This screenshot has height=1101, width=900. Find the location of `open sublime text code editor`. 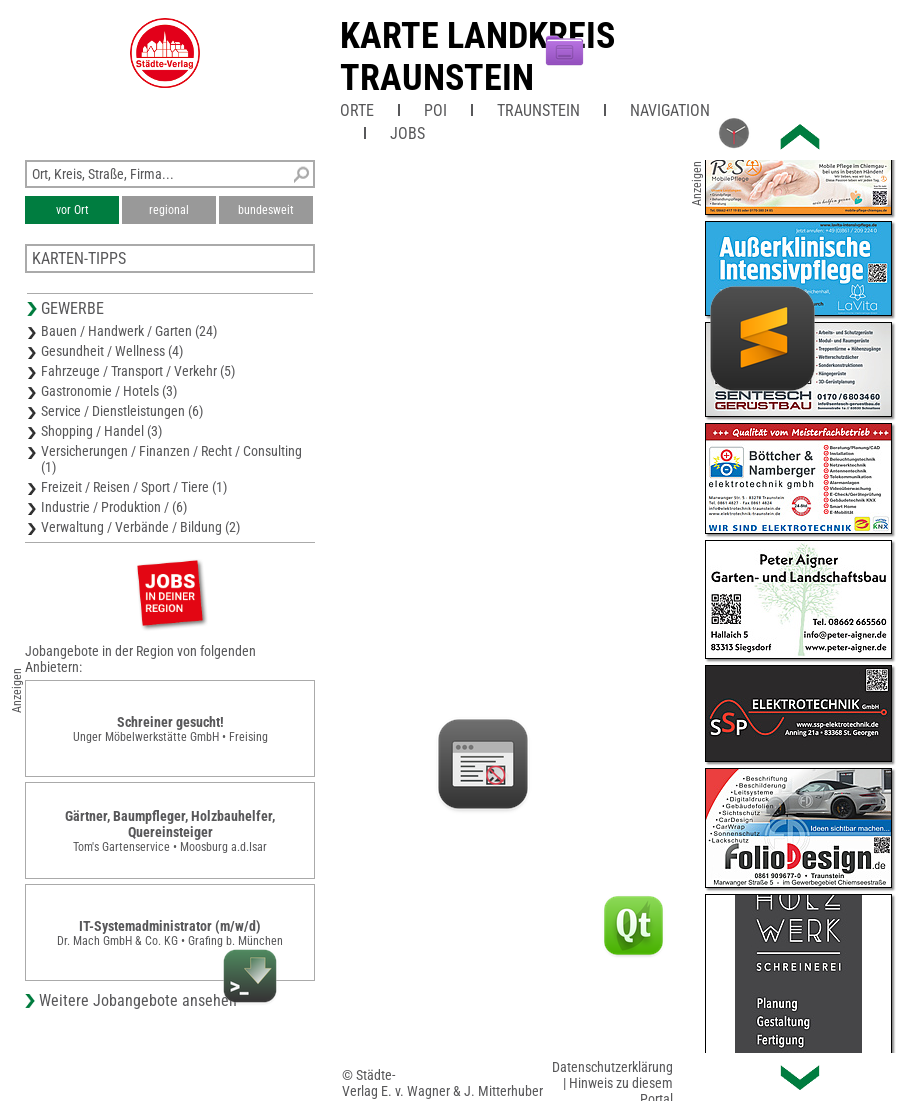

open sublime text code editor is located at coordinates (762, 338).